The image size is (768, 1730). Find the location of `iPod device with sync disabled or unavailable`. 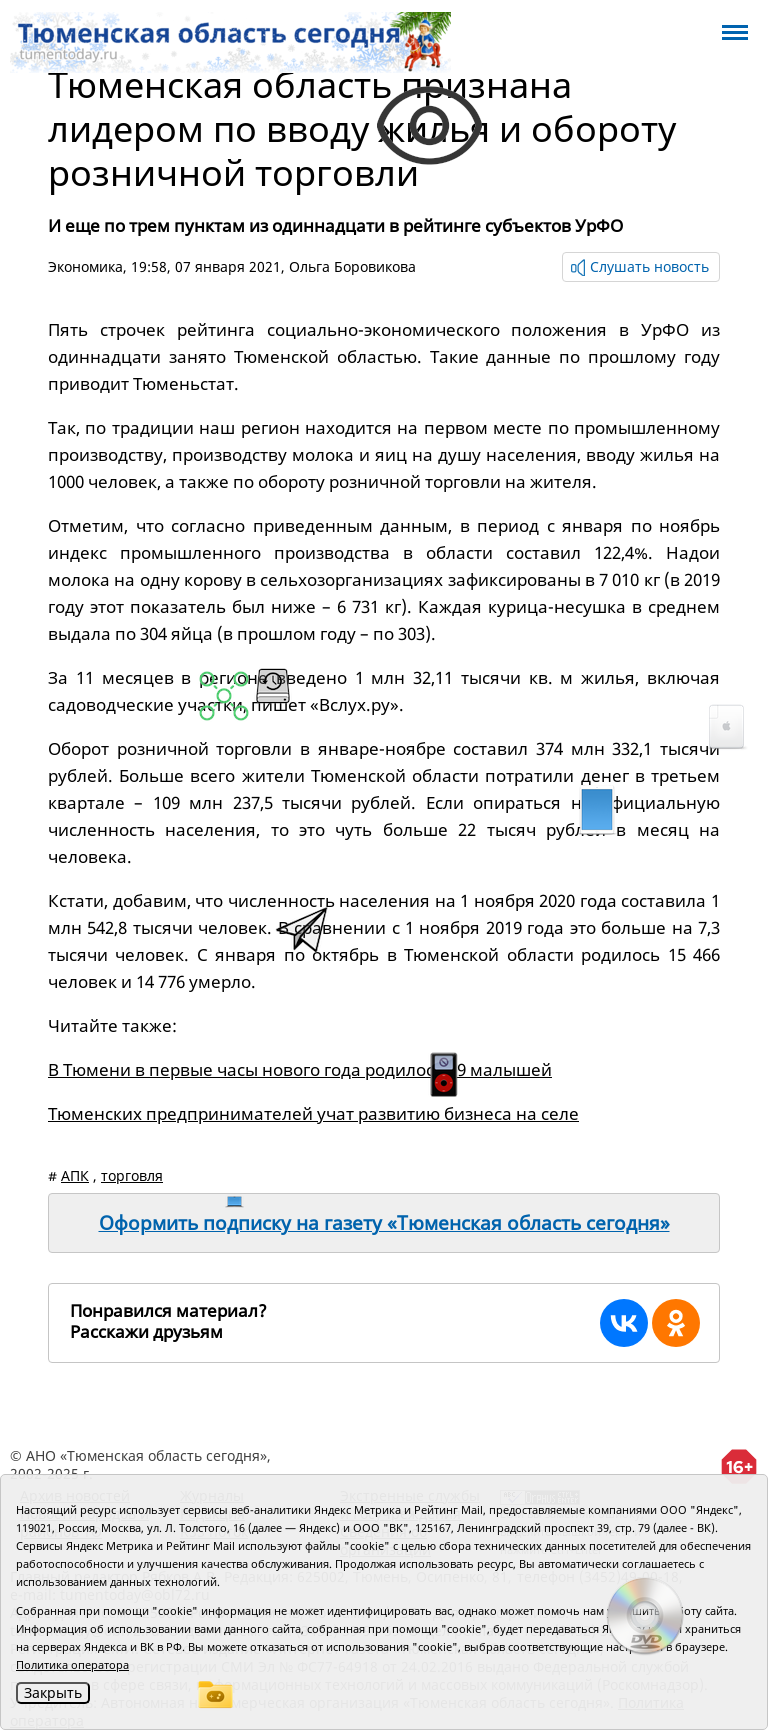

iPod device with sync disabled or unavailable is located at coordinates (443, 1074).